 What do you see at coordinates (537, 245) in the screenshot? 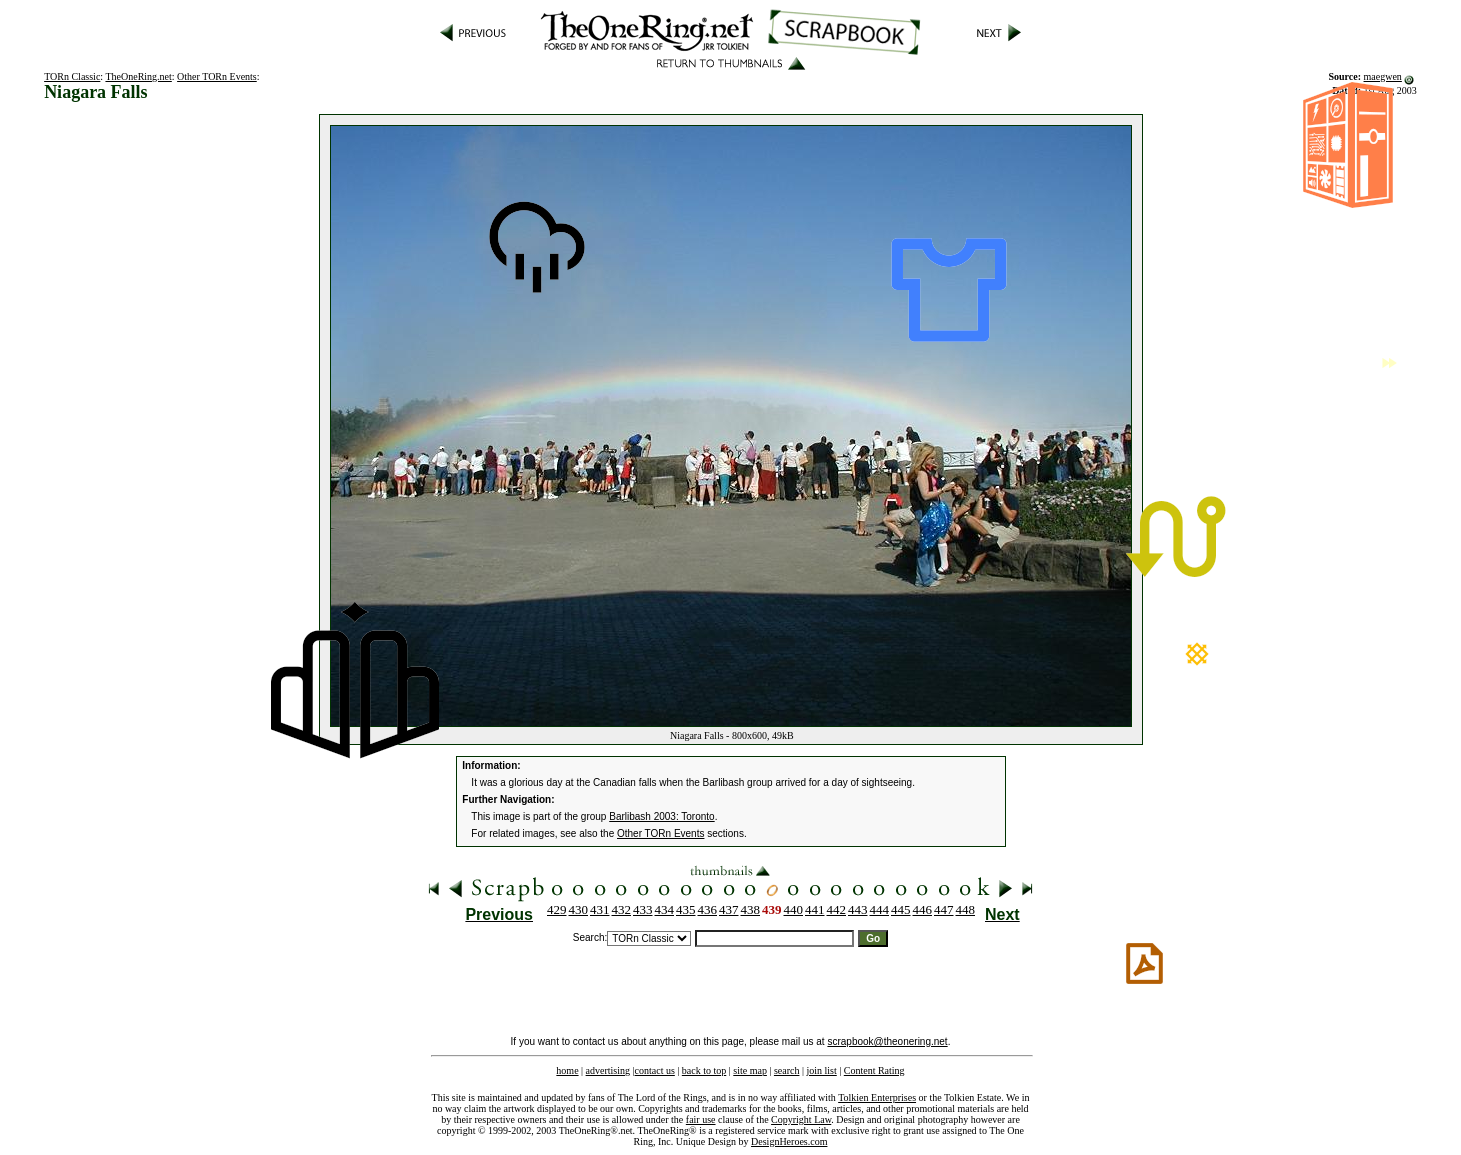
I see `indicates heavy rain or showers in weather forecast` at bounding box center [537, 245].